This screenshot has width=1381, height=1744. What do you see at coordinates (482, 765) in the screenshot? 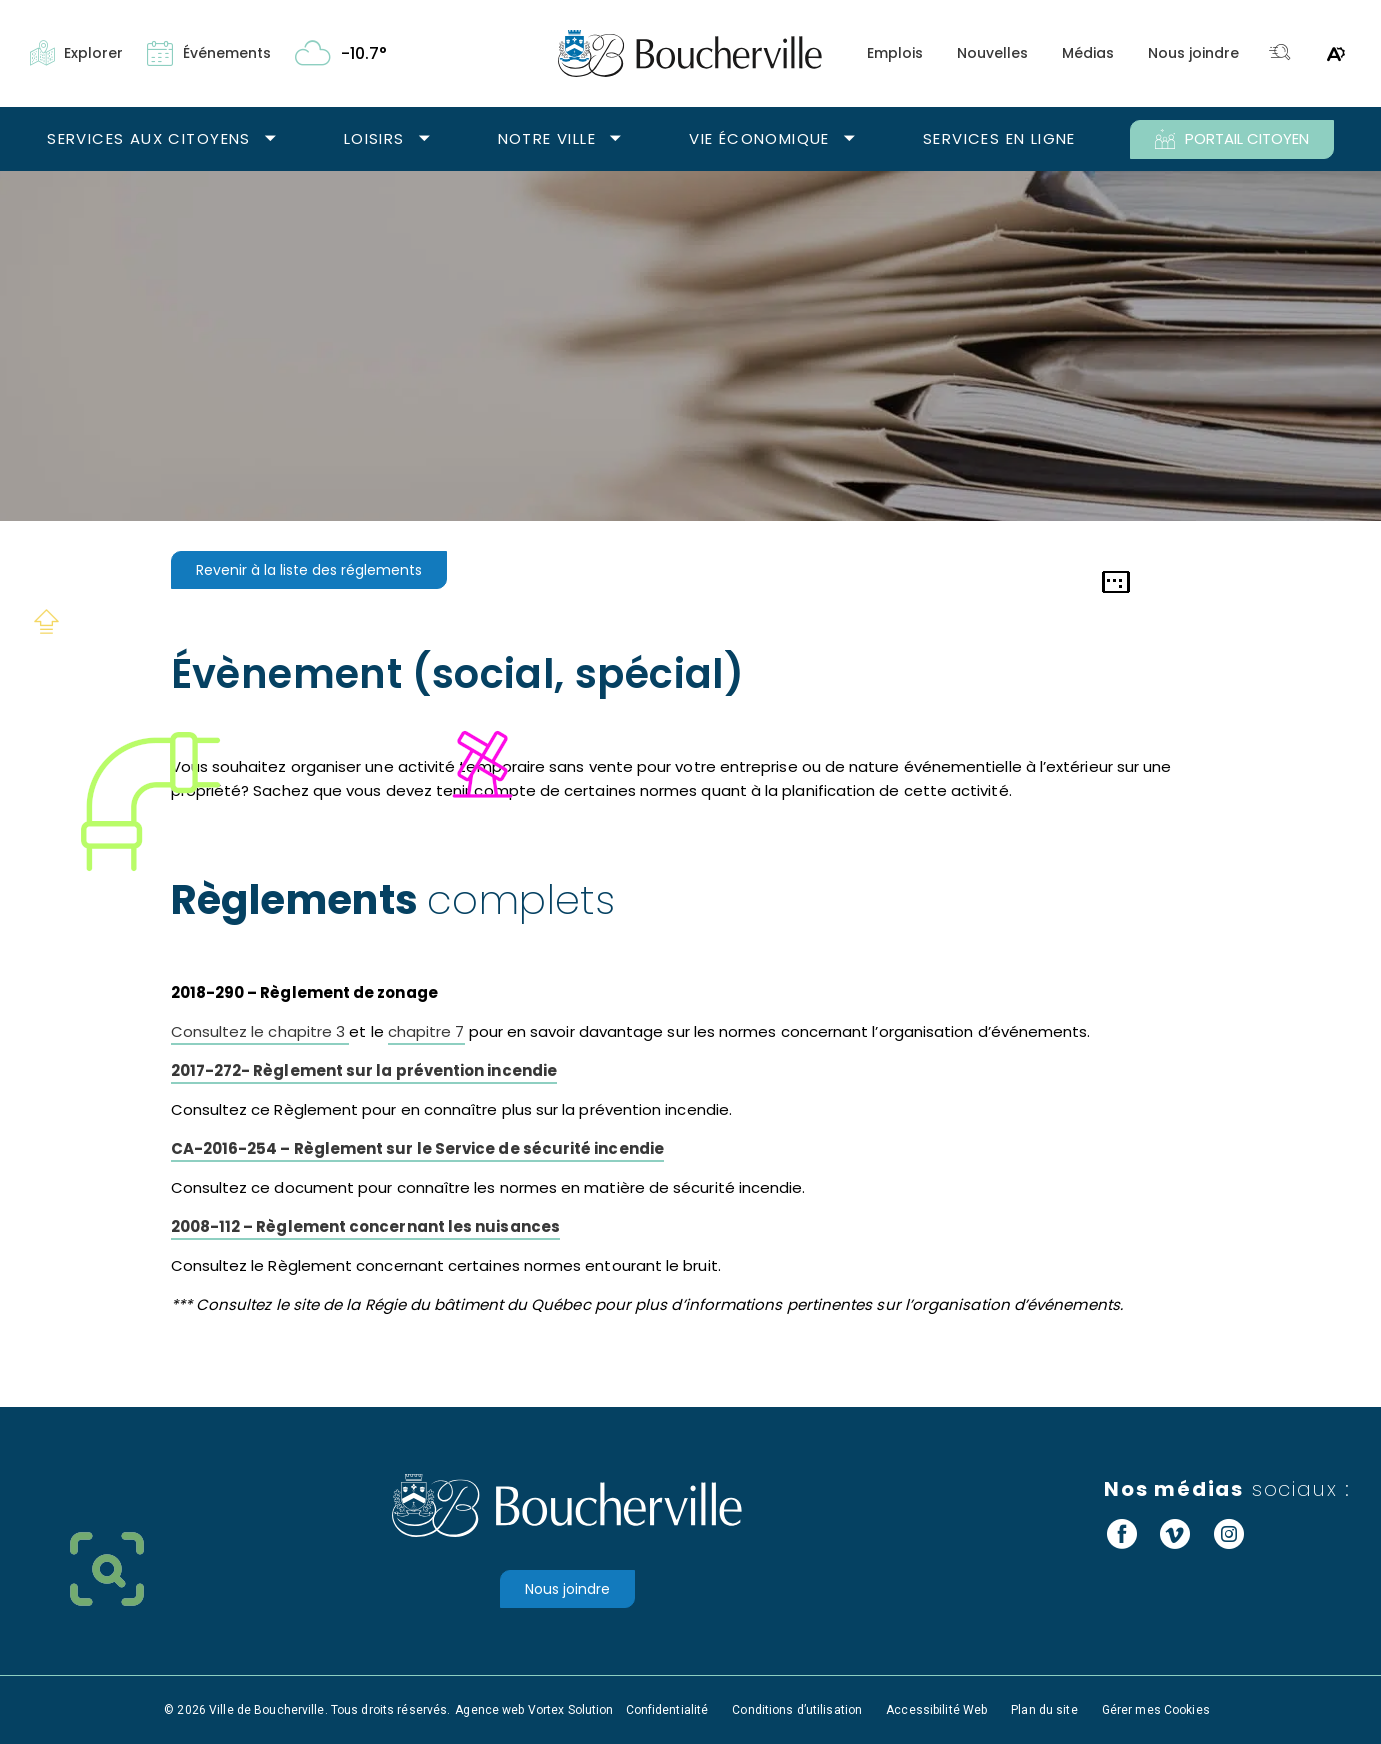
I see `indicates renewable or wind energy options` at bounding box center [482, 765].